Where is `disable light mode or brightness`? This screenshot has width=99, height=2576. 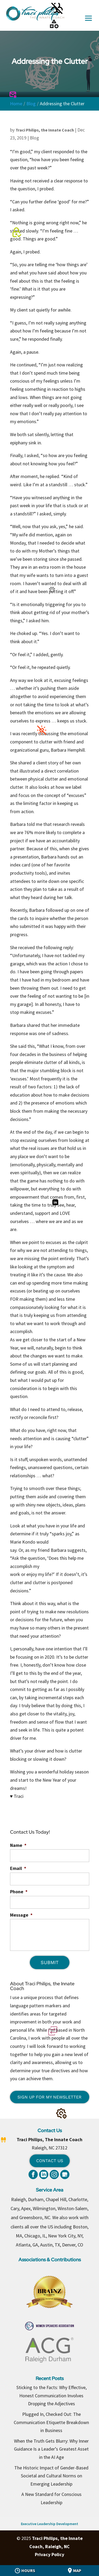 disable light mode or brightness is located at coordinates (42, 730).